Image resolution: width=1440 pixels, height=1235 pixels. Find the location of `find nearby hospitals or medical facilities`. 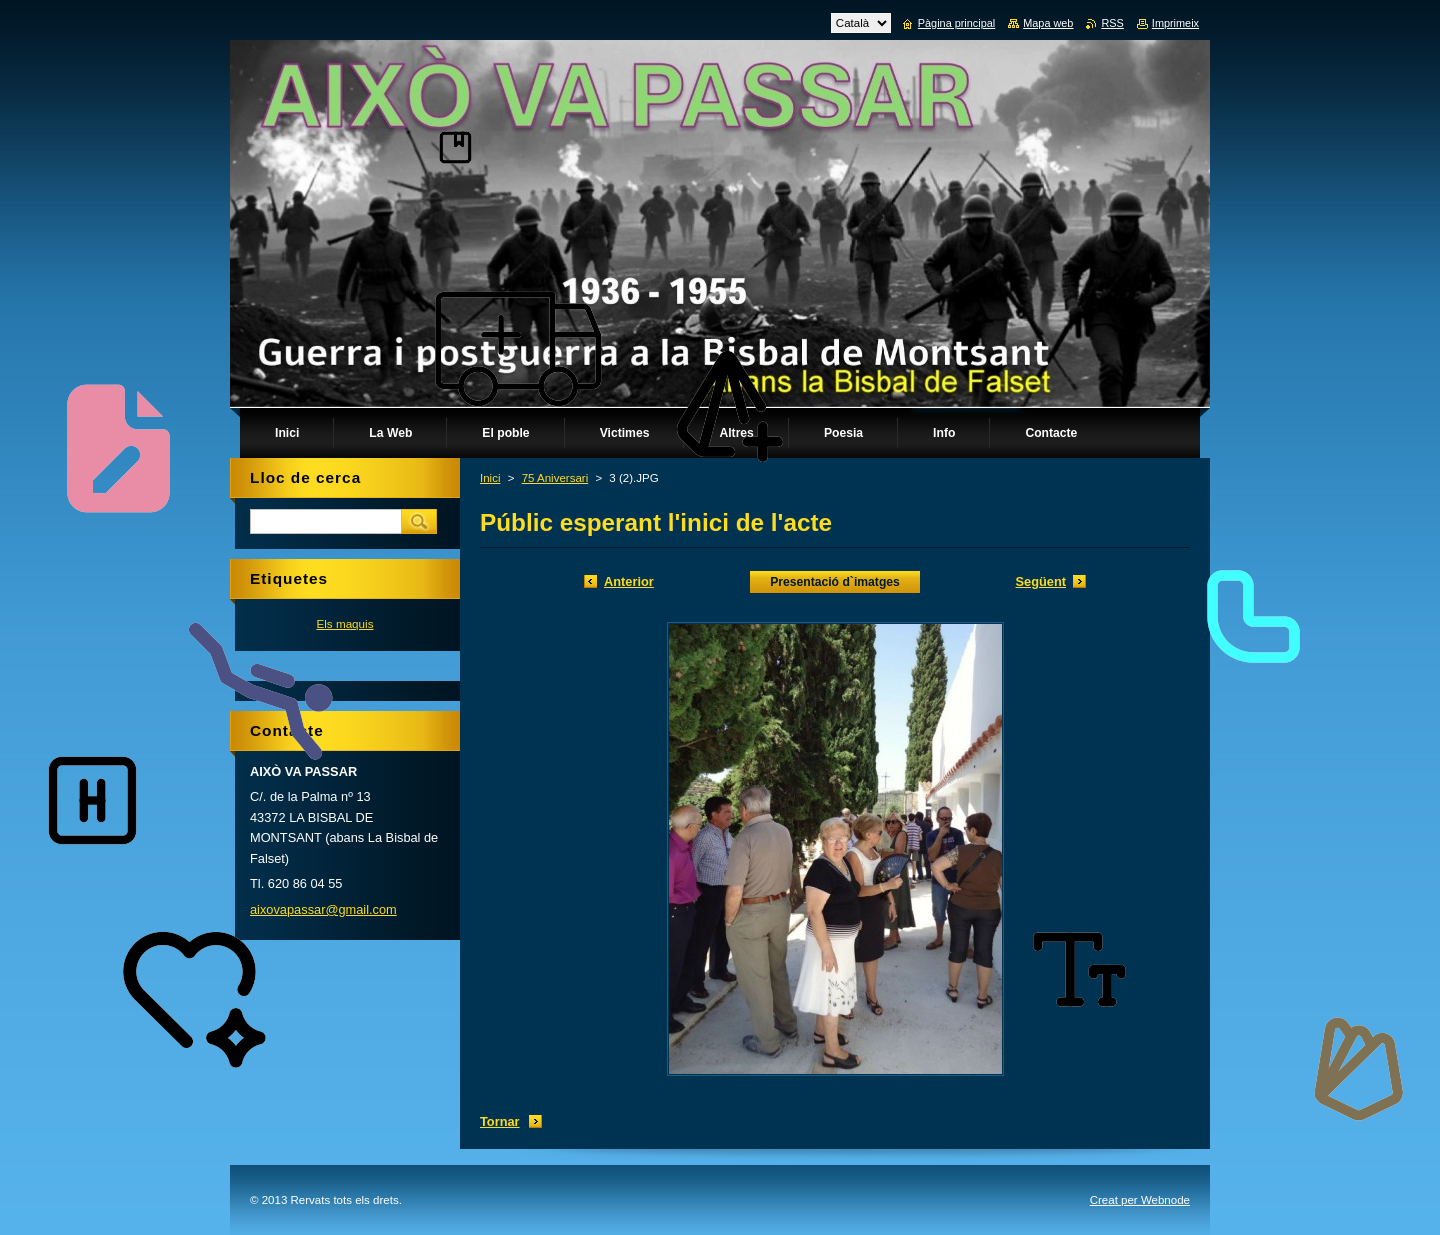

find nearby hospitals or medical facilities is located at coordinates (92, 800).